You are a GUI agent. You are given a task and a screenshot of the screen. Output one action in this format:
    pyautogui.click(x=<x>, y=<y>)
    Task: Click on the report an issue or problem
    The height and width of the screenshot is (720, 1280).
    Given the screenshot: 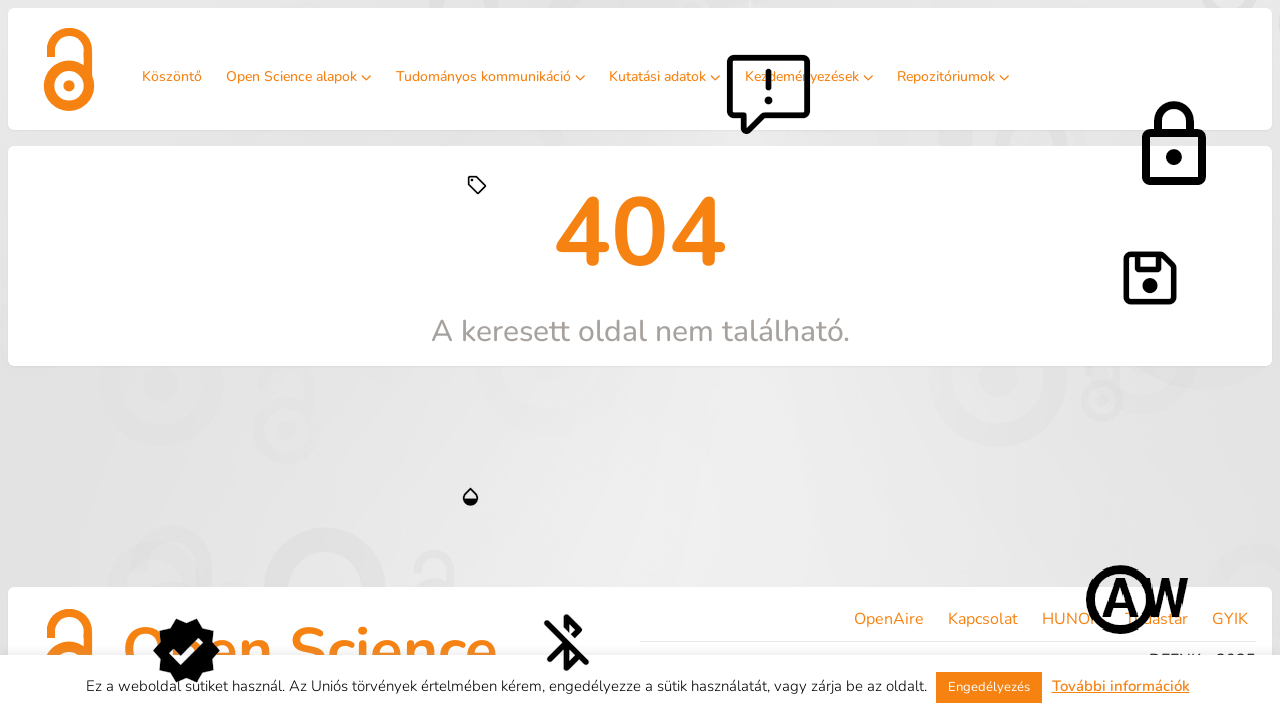 What is the action you would take?
    pyautogui.click(x=768, y=92)
    